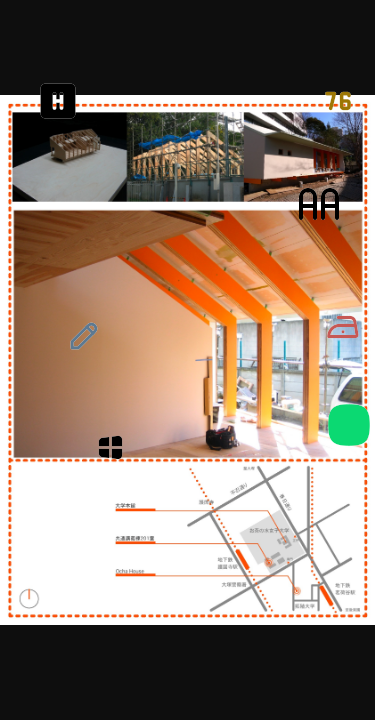 This screenshot has height=720, width=375. Describe the element at coordinates (110, 447) in the screenshot. I see `windows operating system logo` at that location.